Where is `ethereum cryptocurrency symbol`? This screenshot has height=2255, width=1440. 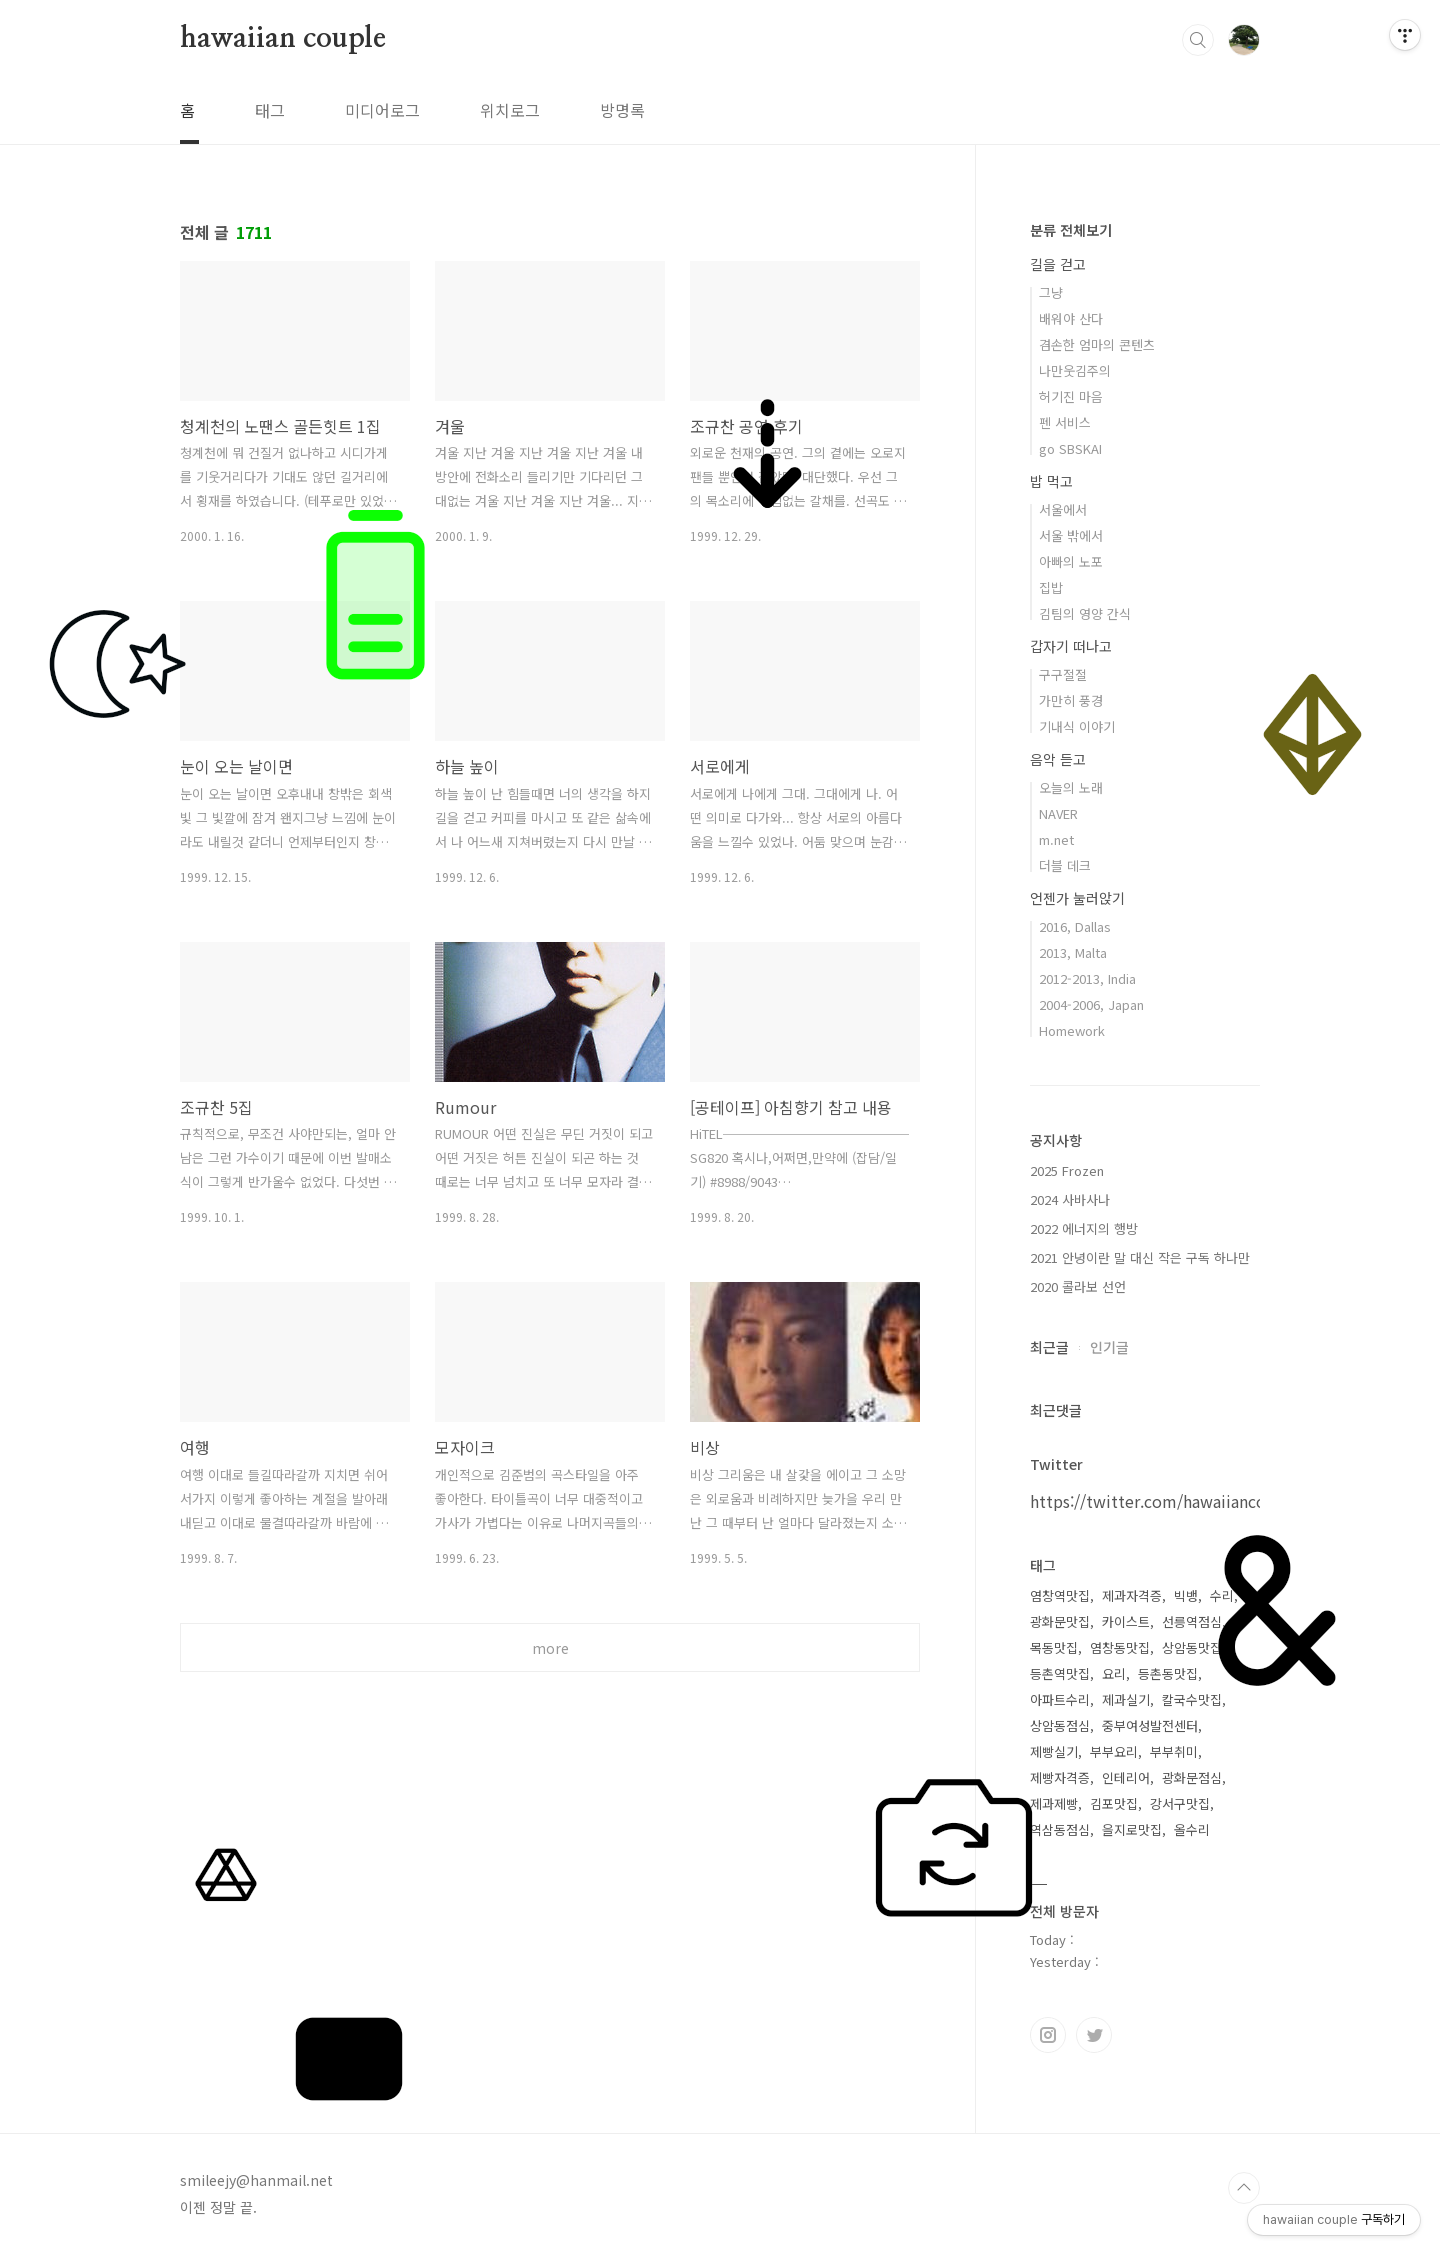
ethereum cryptocurrency symbol is located at coordinates (1312, 734).